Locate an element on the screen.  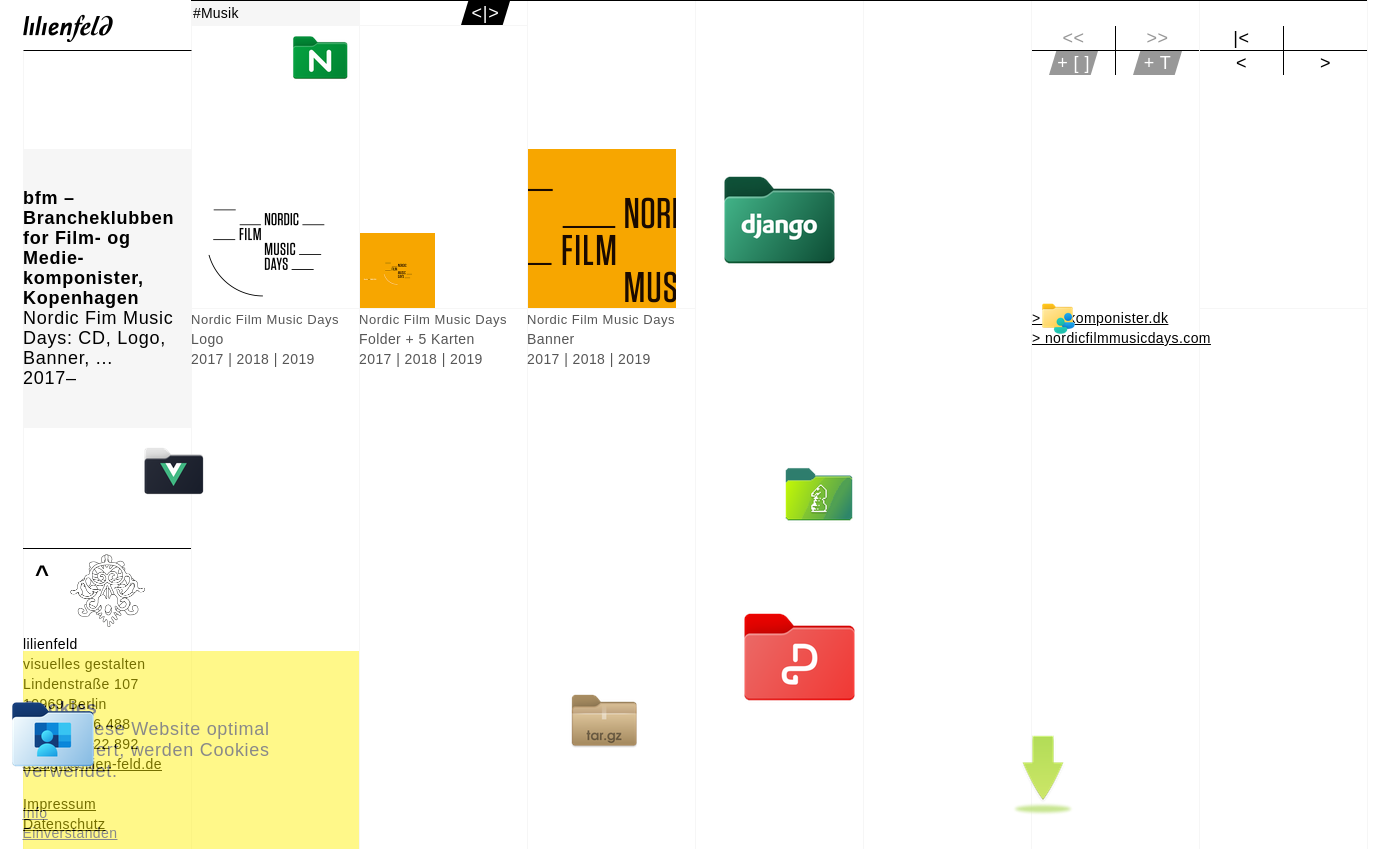
folder containing tar.gz compressed archive files is located at coordinates (604, 722).